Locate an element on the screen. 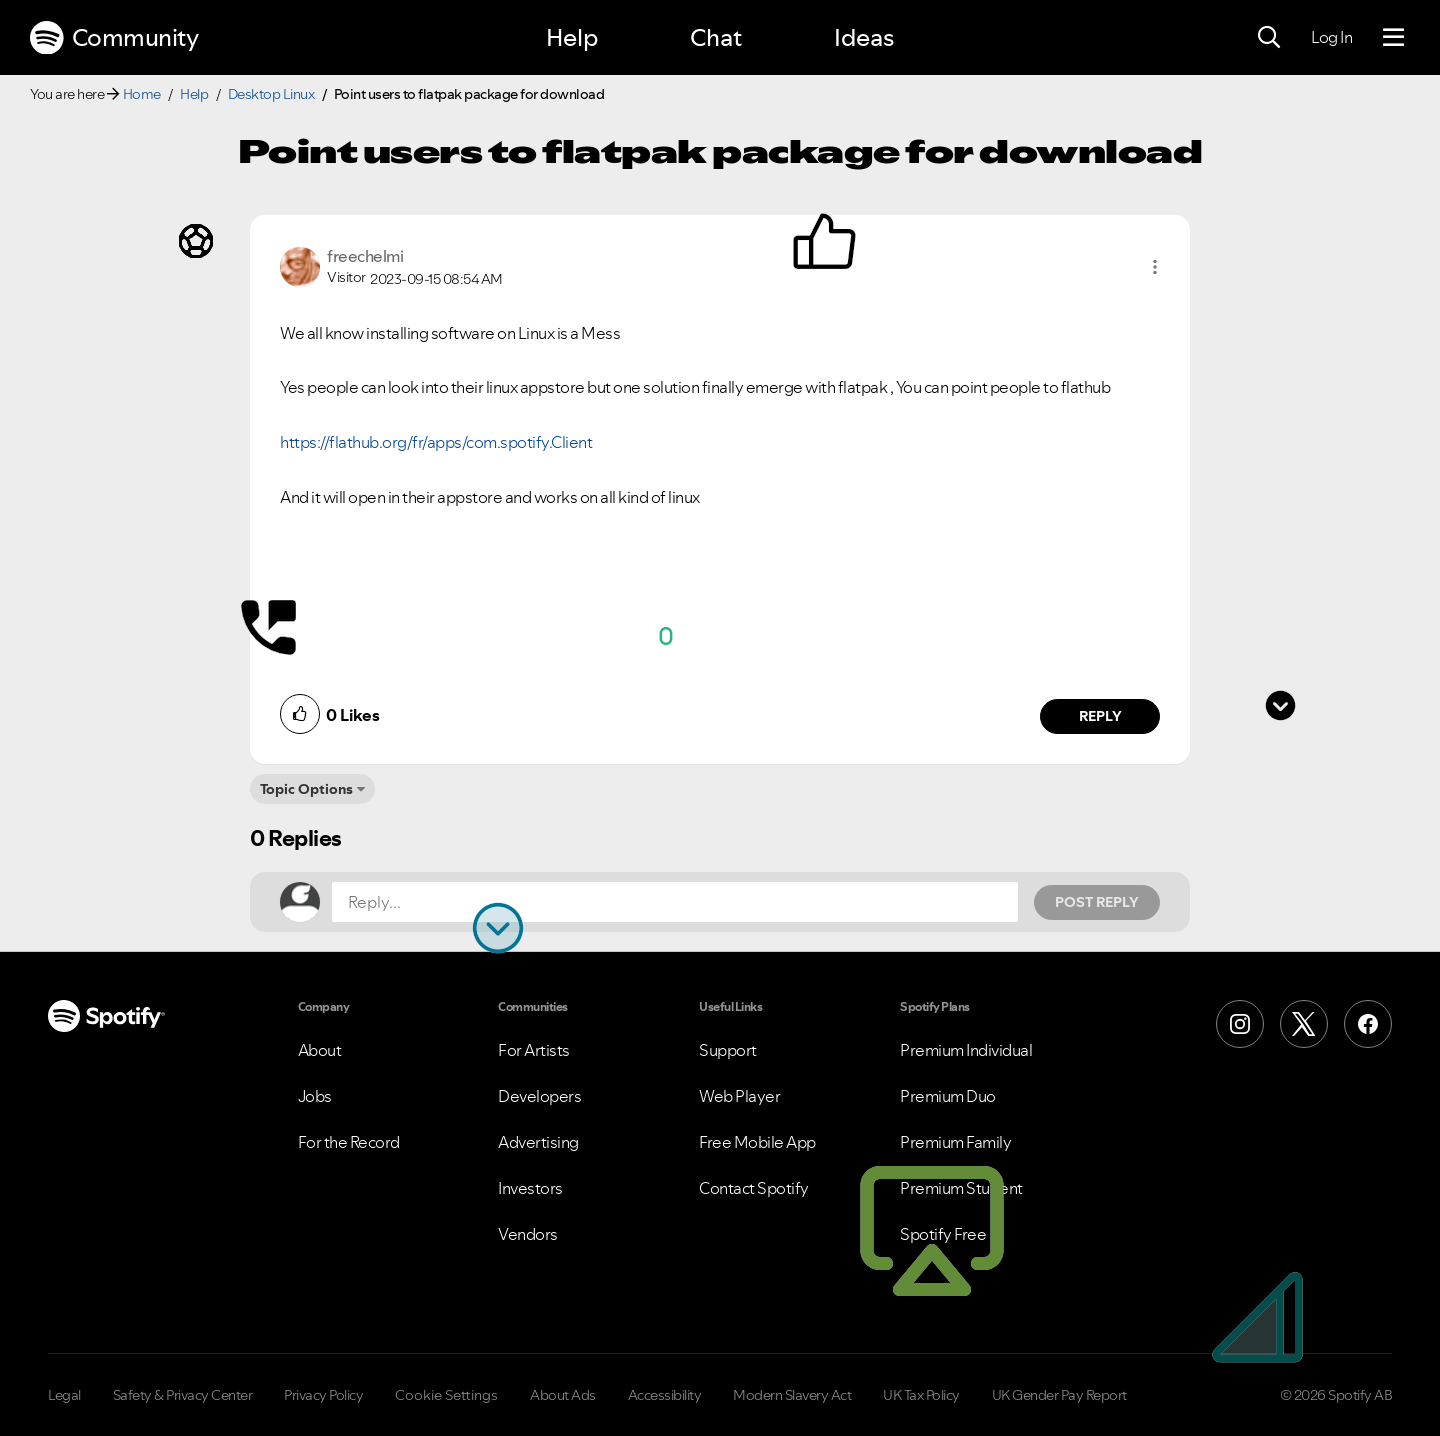  like or approve content is located at coordinates (824, 244).